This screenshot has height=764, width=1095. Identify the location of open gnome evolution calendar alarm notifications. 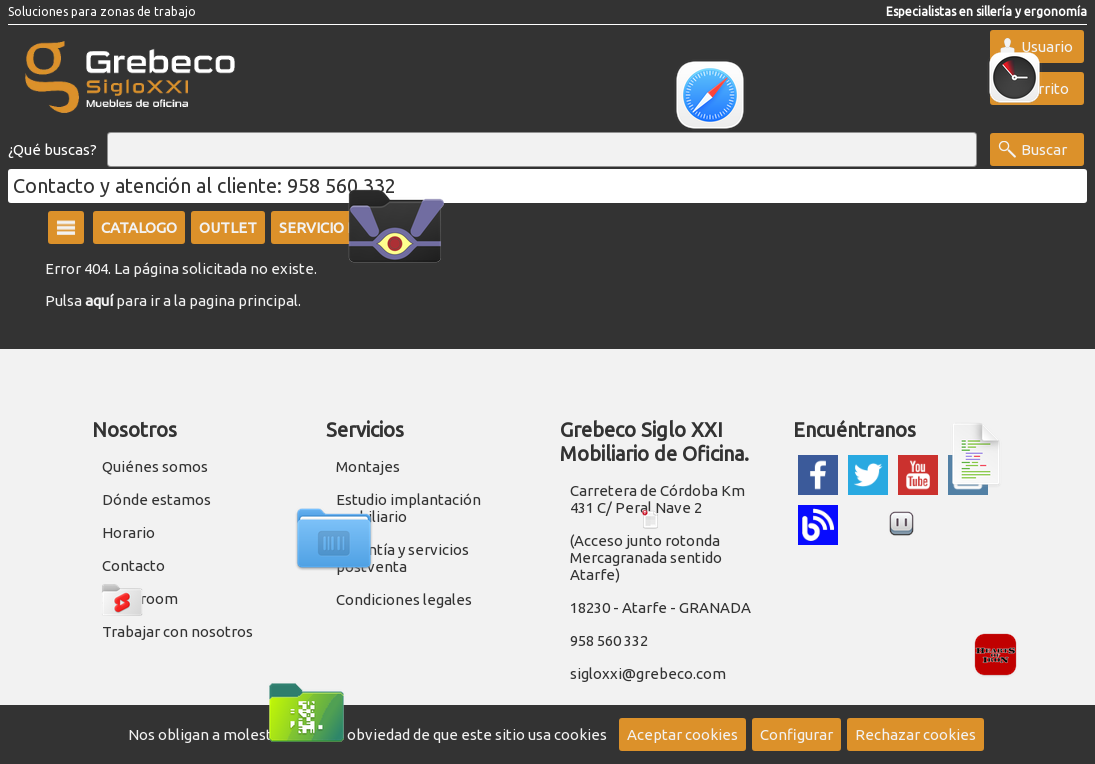
(1014, 77).